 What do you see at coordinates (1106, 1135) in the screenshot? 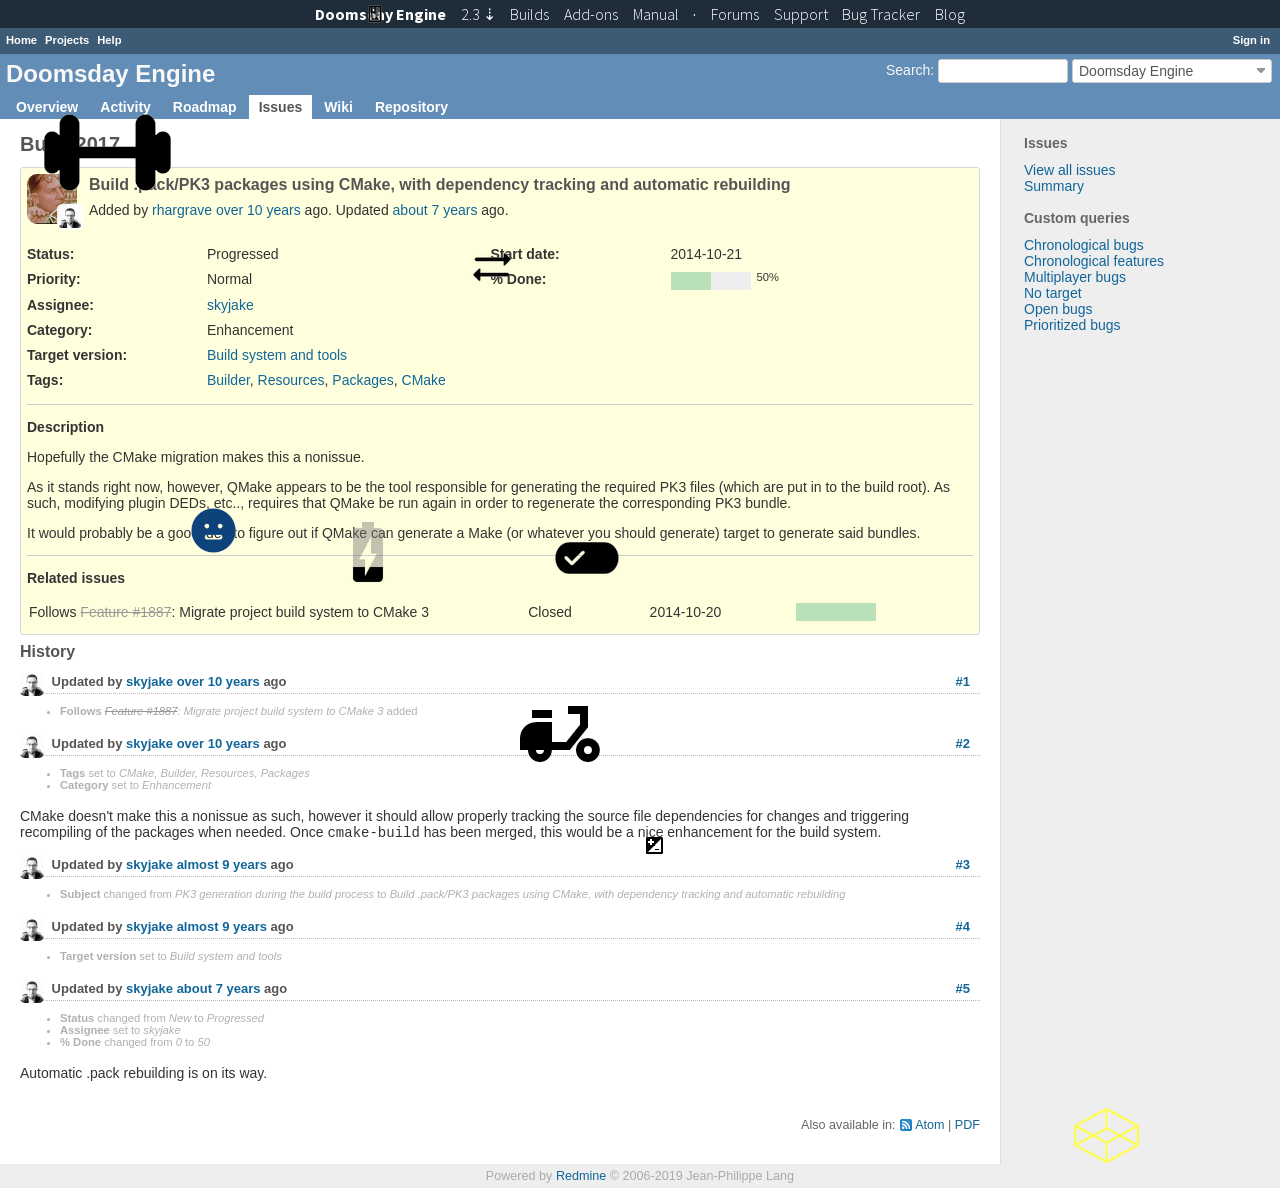
I see `open CodePen profile or project` at bounding box center [1106, 1135].